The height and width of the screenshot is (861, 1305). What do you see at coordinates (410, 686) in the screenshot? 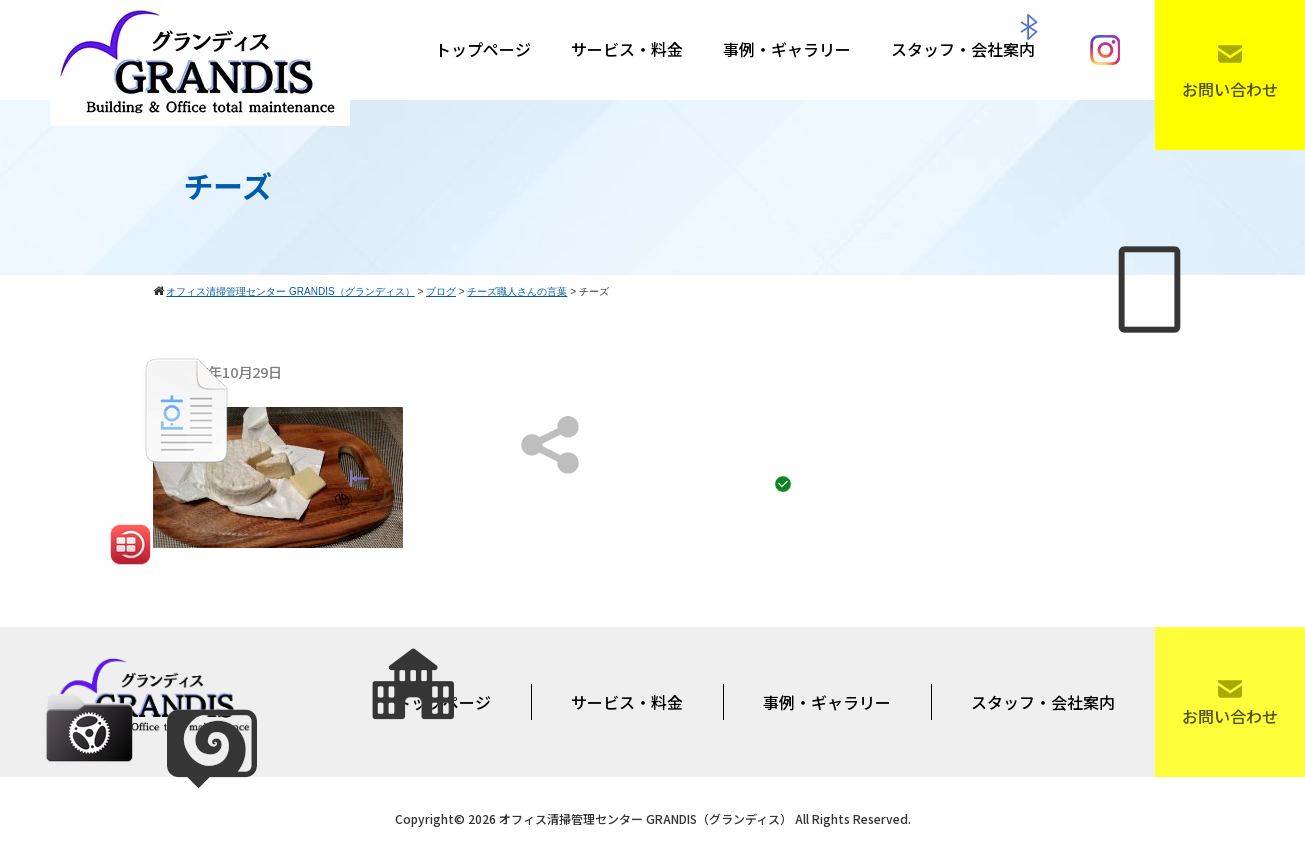
I see `access educational apps and resources` at bounding box center [410, 686].